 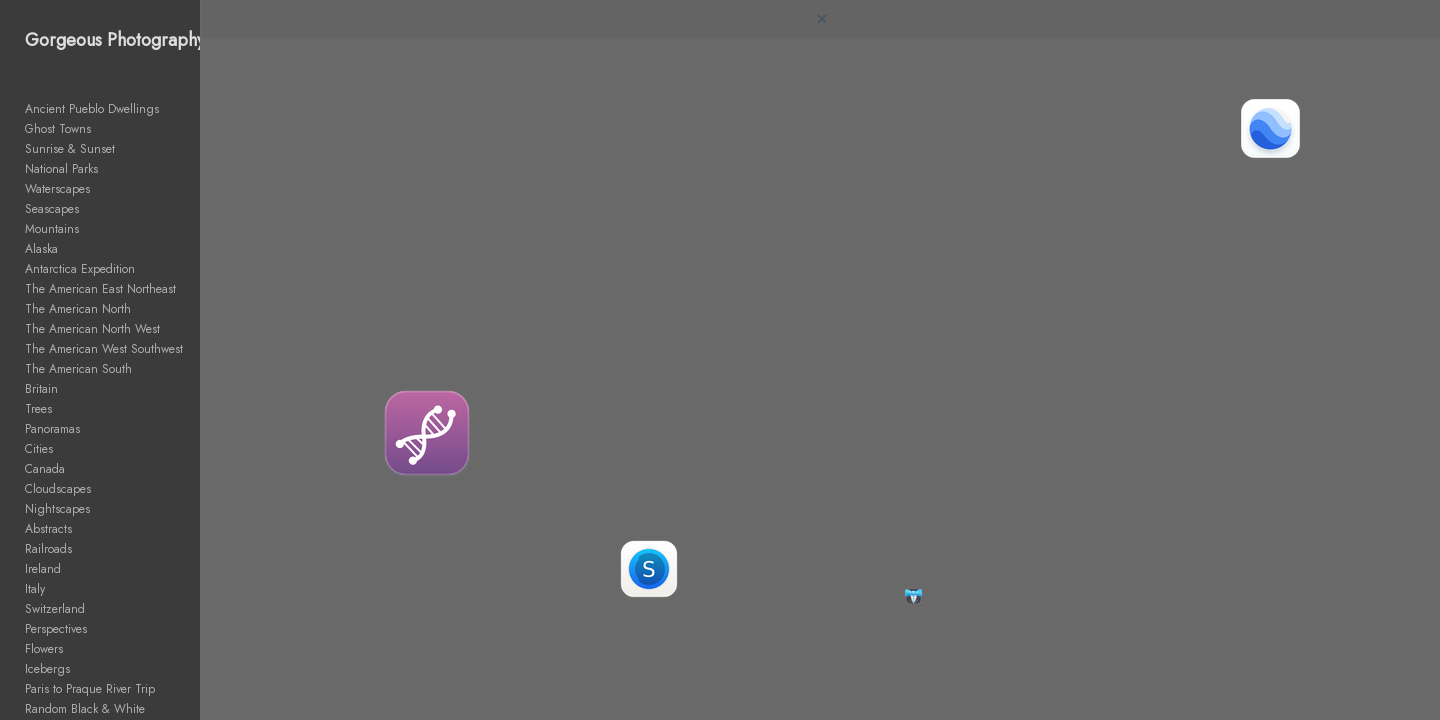 I want to click on open butler app, so click(x=913, y=596).